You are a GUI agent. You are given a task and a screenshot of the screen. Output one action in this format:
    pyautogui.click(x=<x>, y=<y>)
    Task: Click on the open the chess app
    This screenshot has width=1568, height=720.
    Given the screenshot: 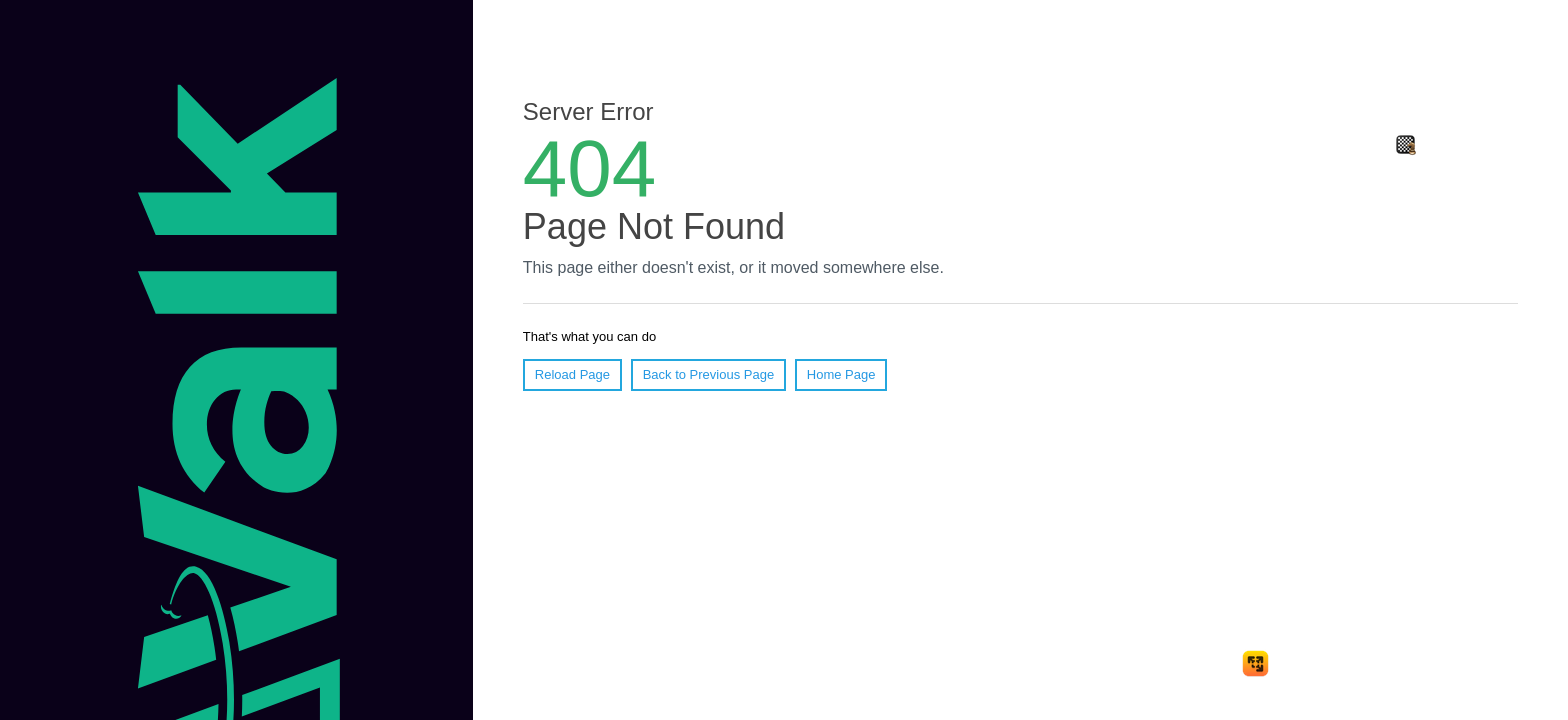 What is the action you would take?
    pyautogui.click(x=1405, y=144)
    